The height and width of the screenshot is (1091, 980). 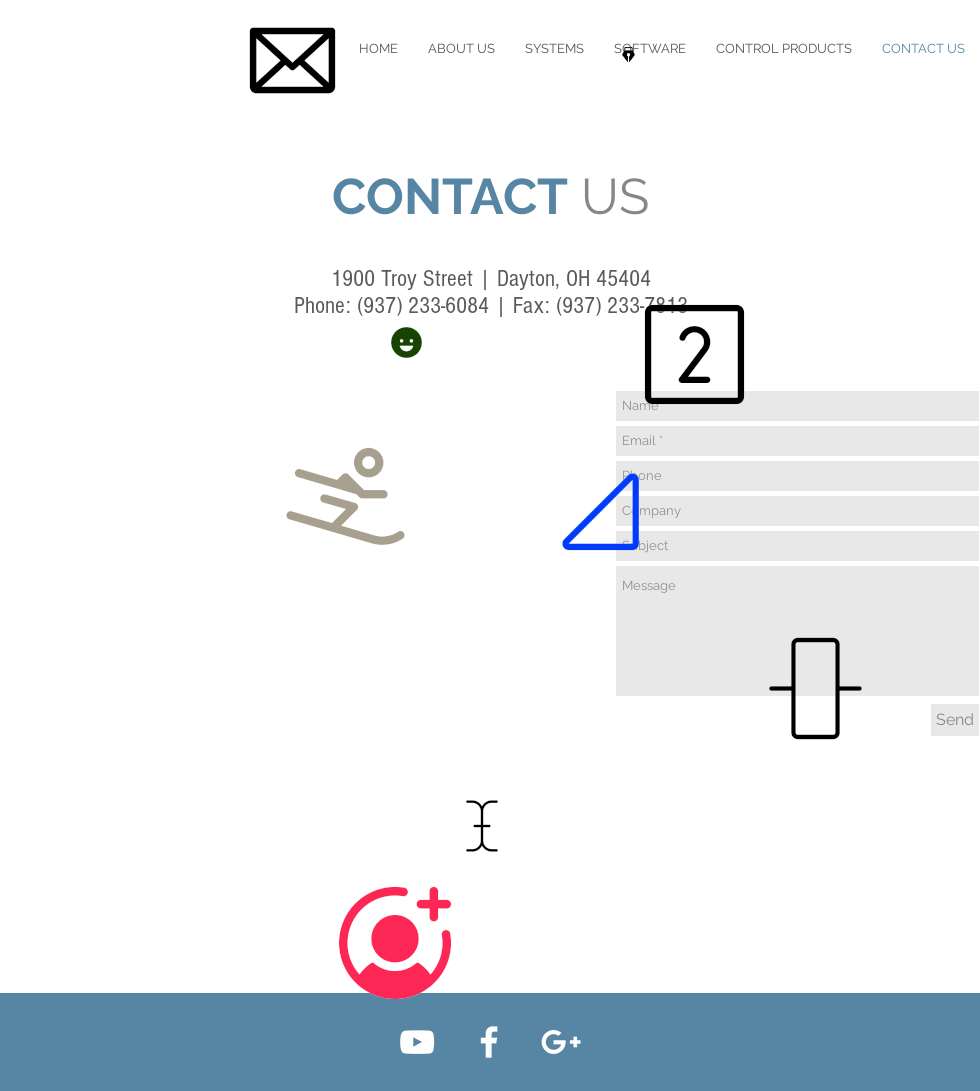 What do you see at coordinates (395, 943) in the screenshot?
I see `add a new user or contact` at bounding box center [395, 943].